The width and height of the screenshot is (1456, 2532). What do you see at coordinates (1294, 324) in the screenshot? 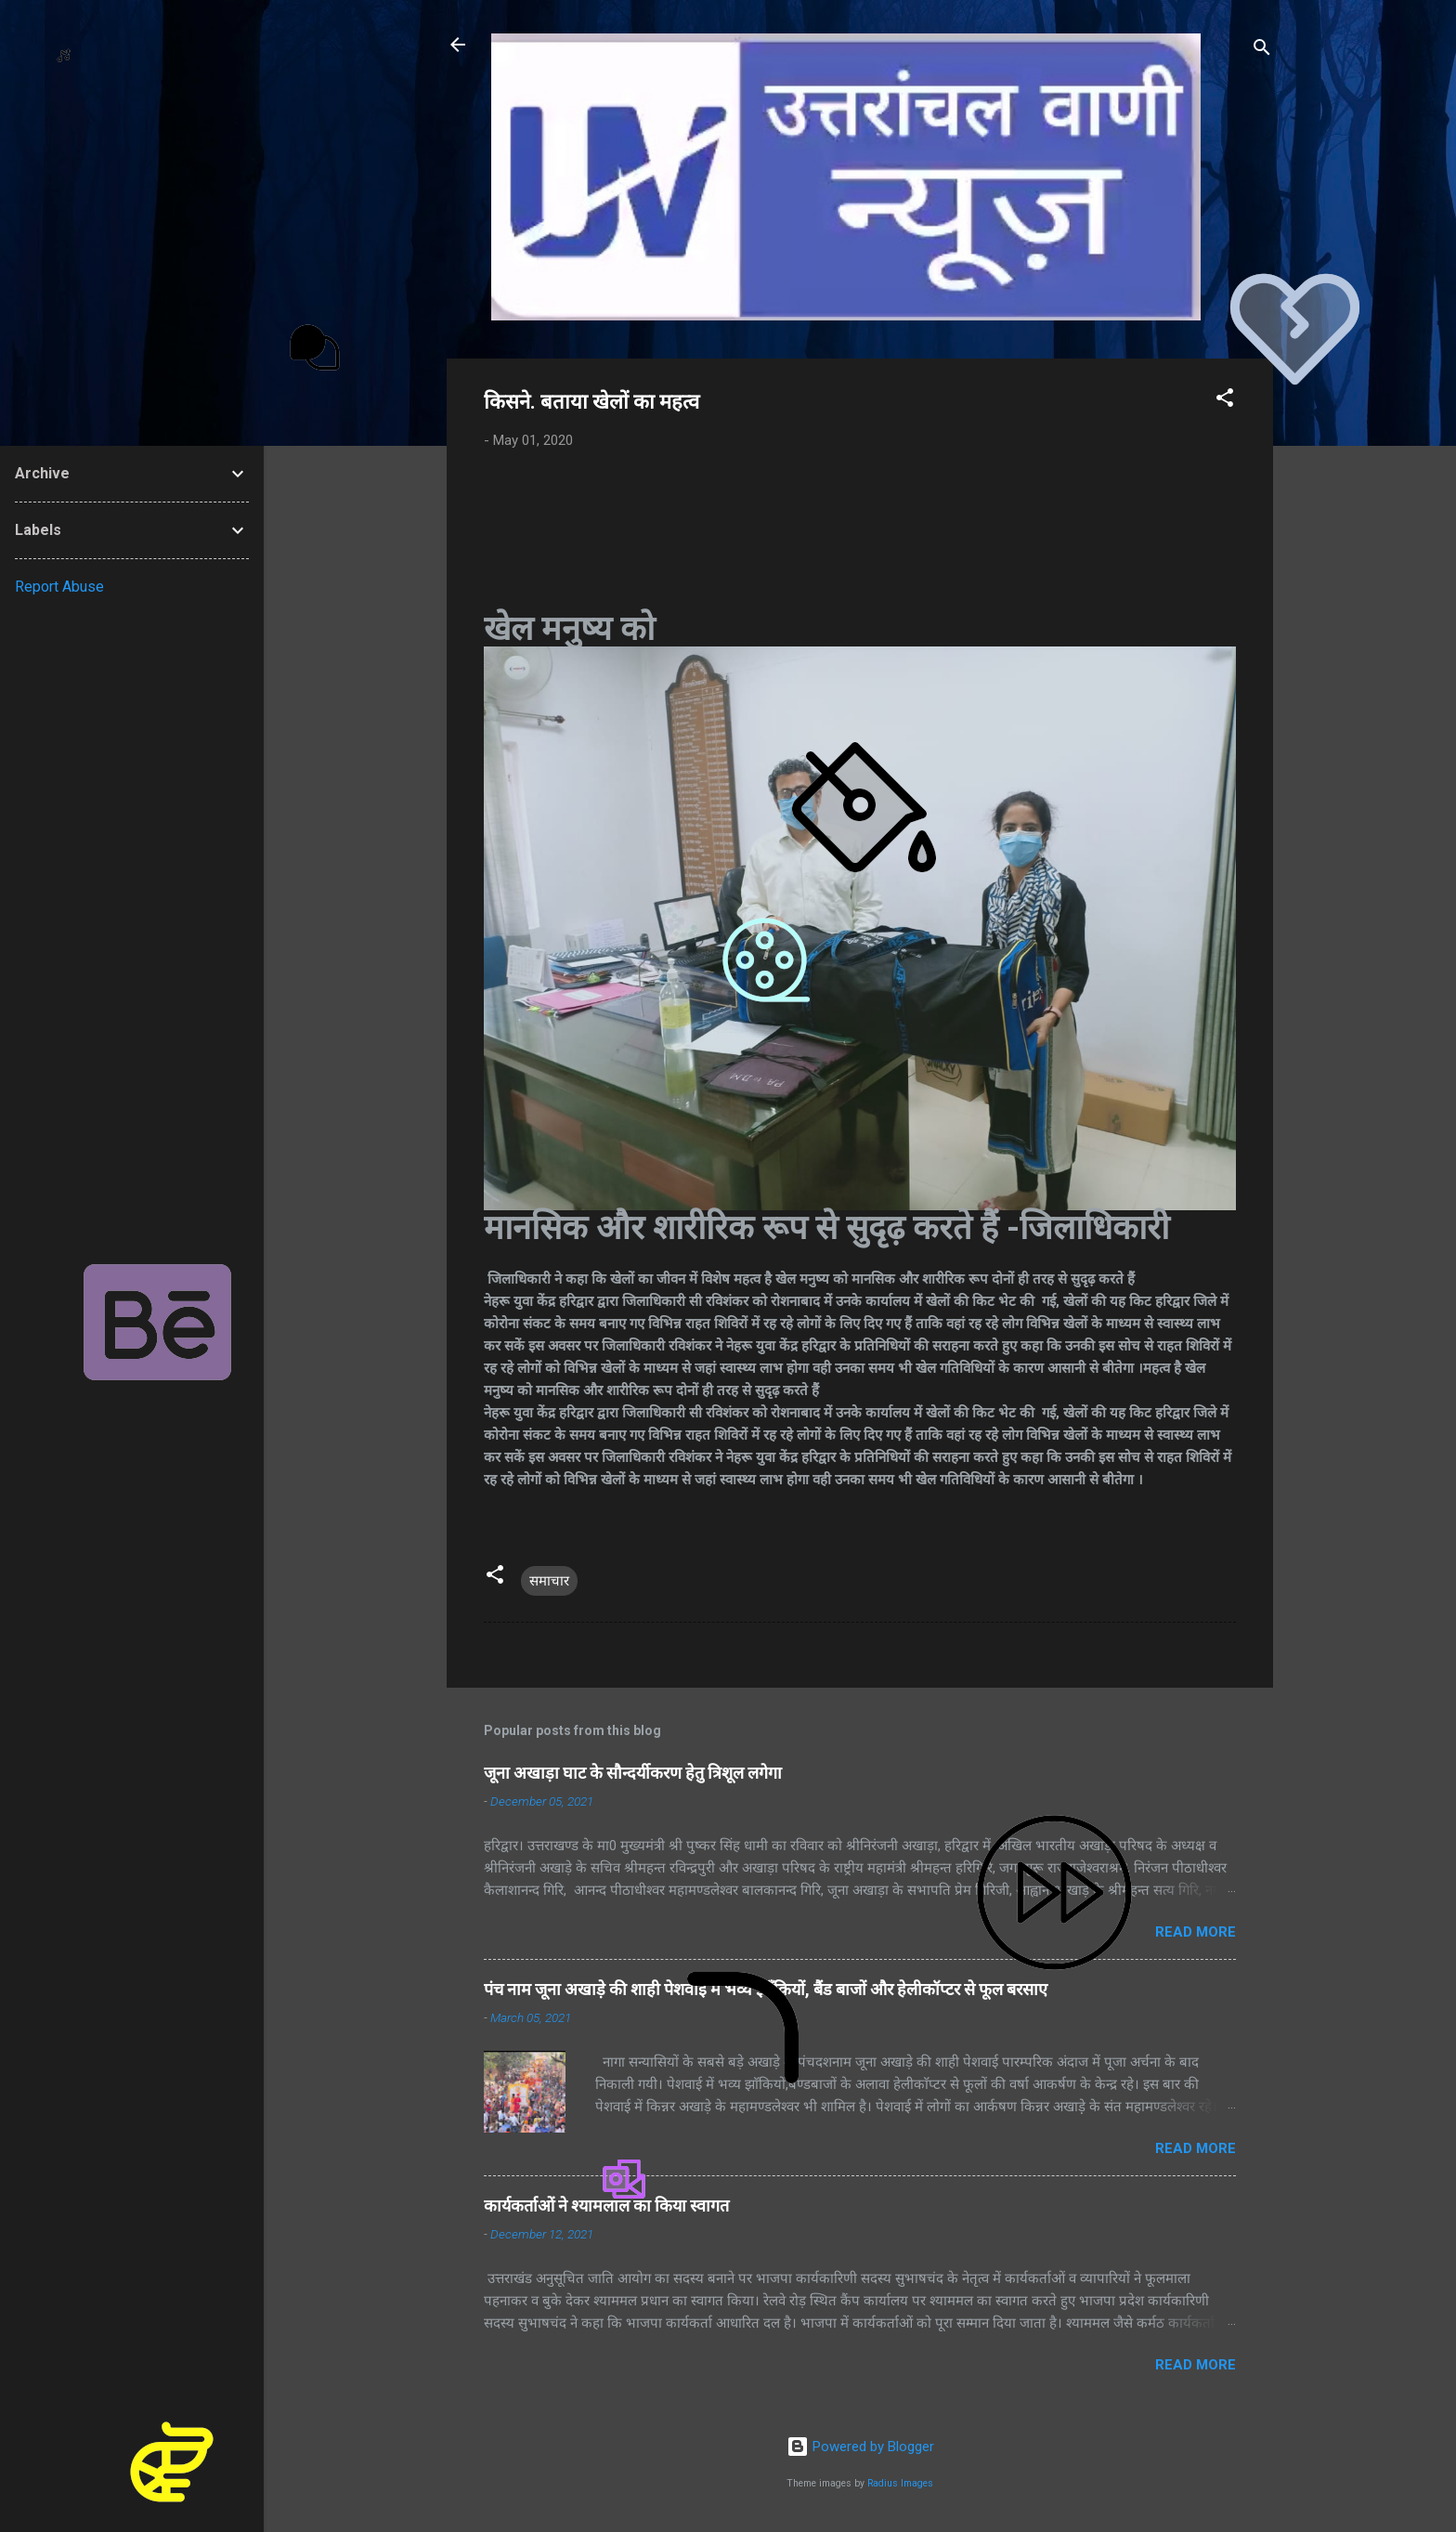
I see `unlike or remove from favorites` at bounding box center [1294, 324].